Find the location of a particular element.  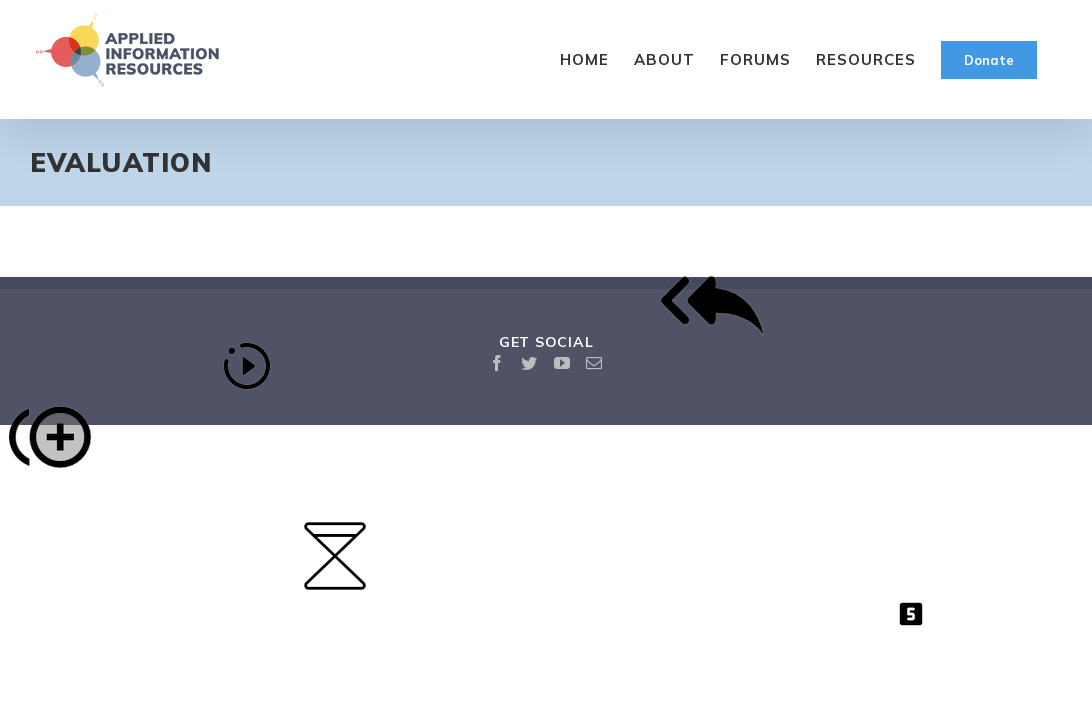

reply to all recipients in an email thread is located at coordinates (711, 300).